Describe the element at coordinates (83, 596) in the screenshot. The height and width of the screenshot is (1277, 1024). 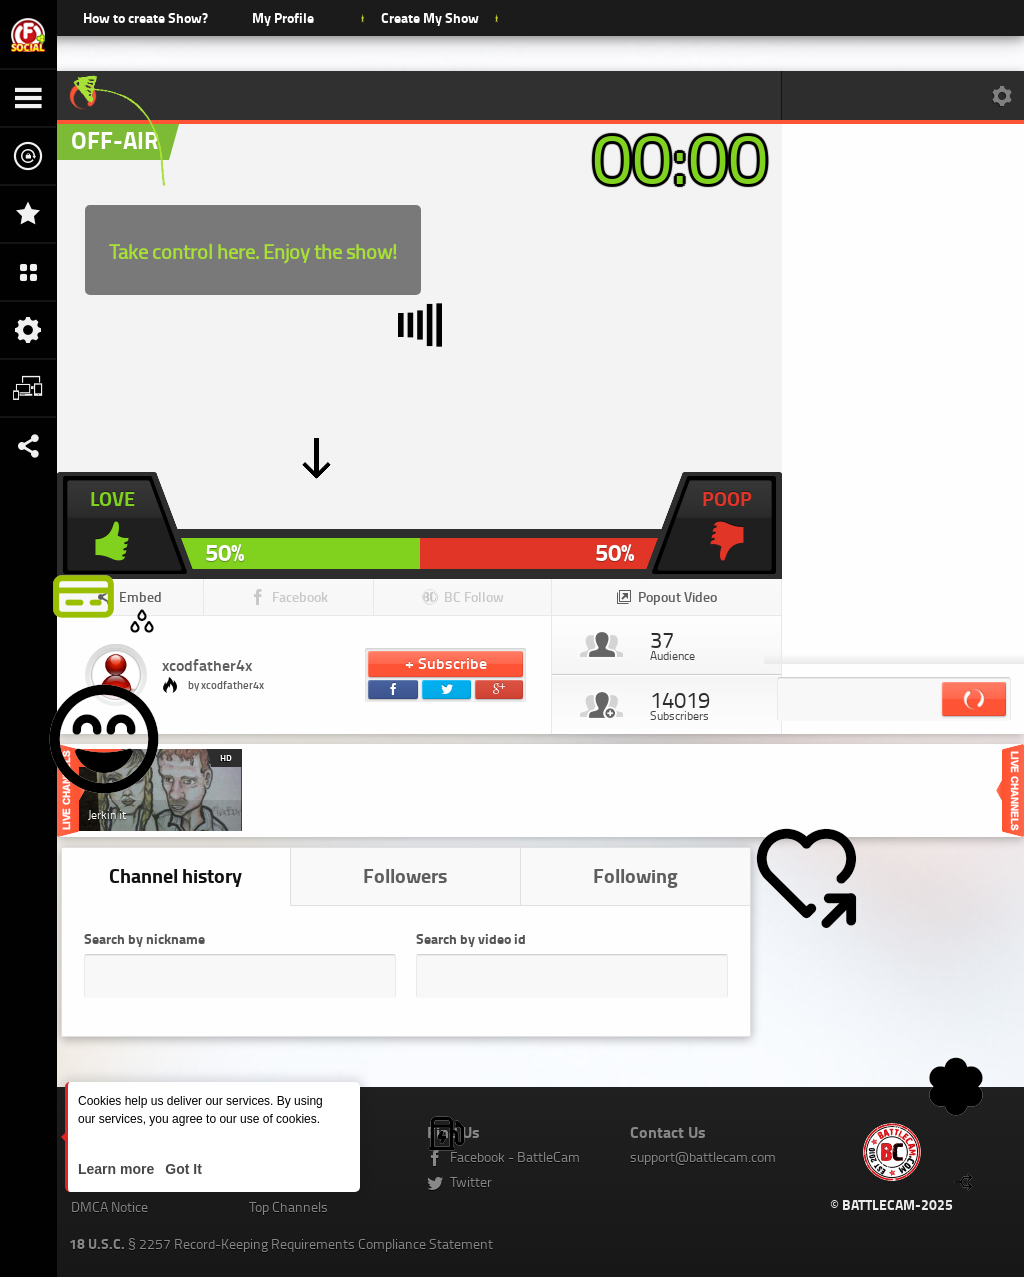
I see `manage payment methods` at that location.